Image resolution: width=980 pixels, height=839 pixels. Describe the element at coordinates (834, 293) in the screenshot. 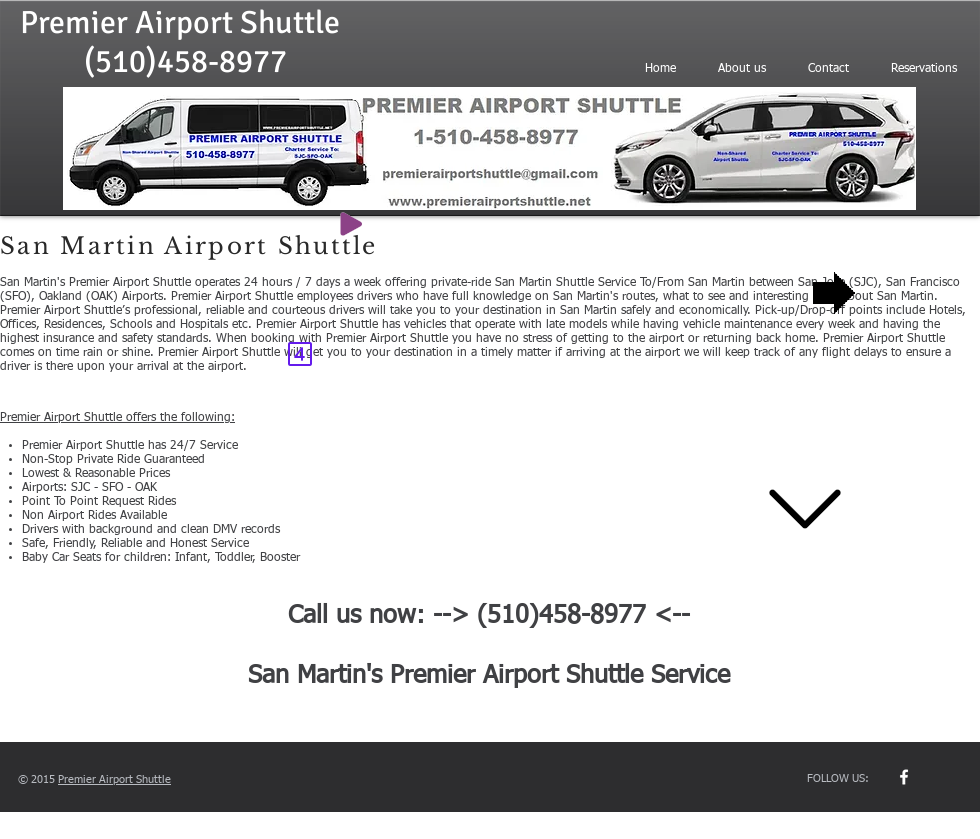

I see `forward an email or message` at that location.